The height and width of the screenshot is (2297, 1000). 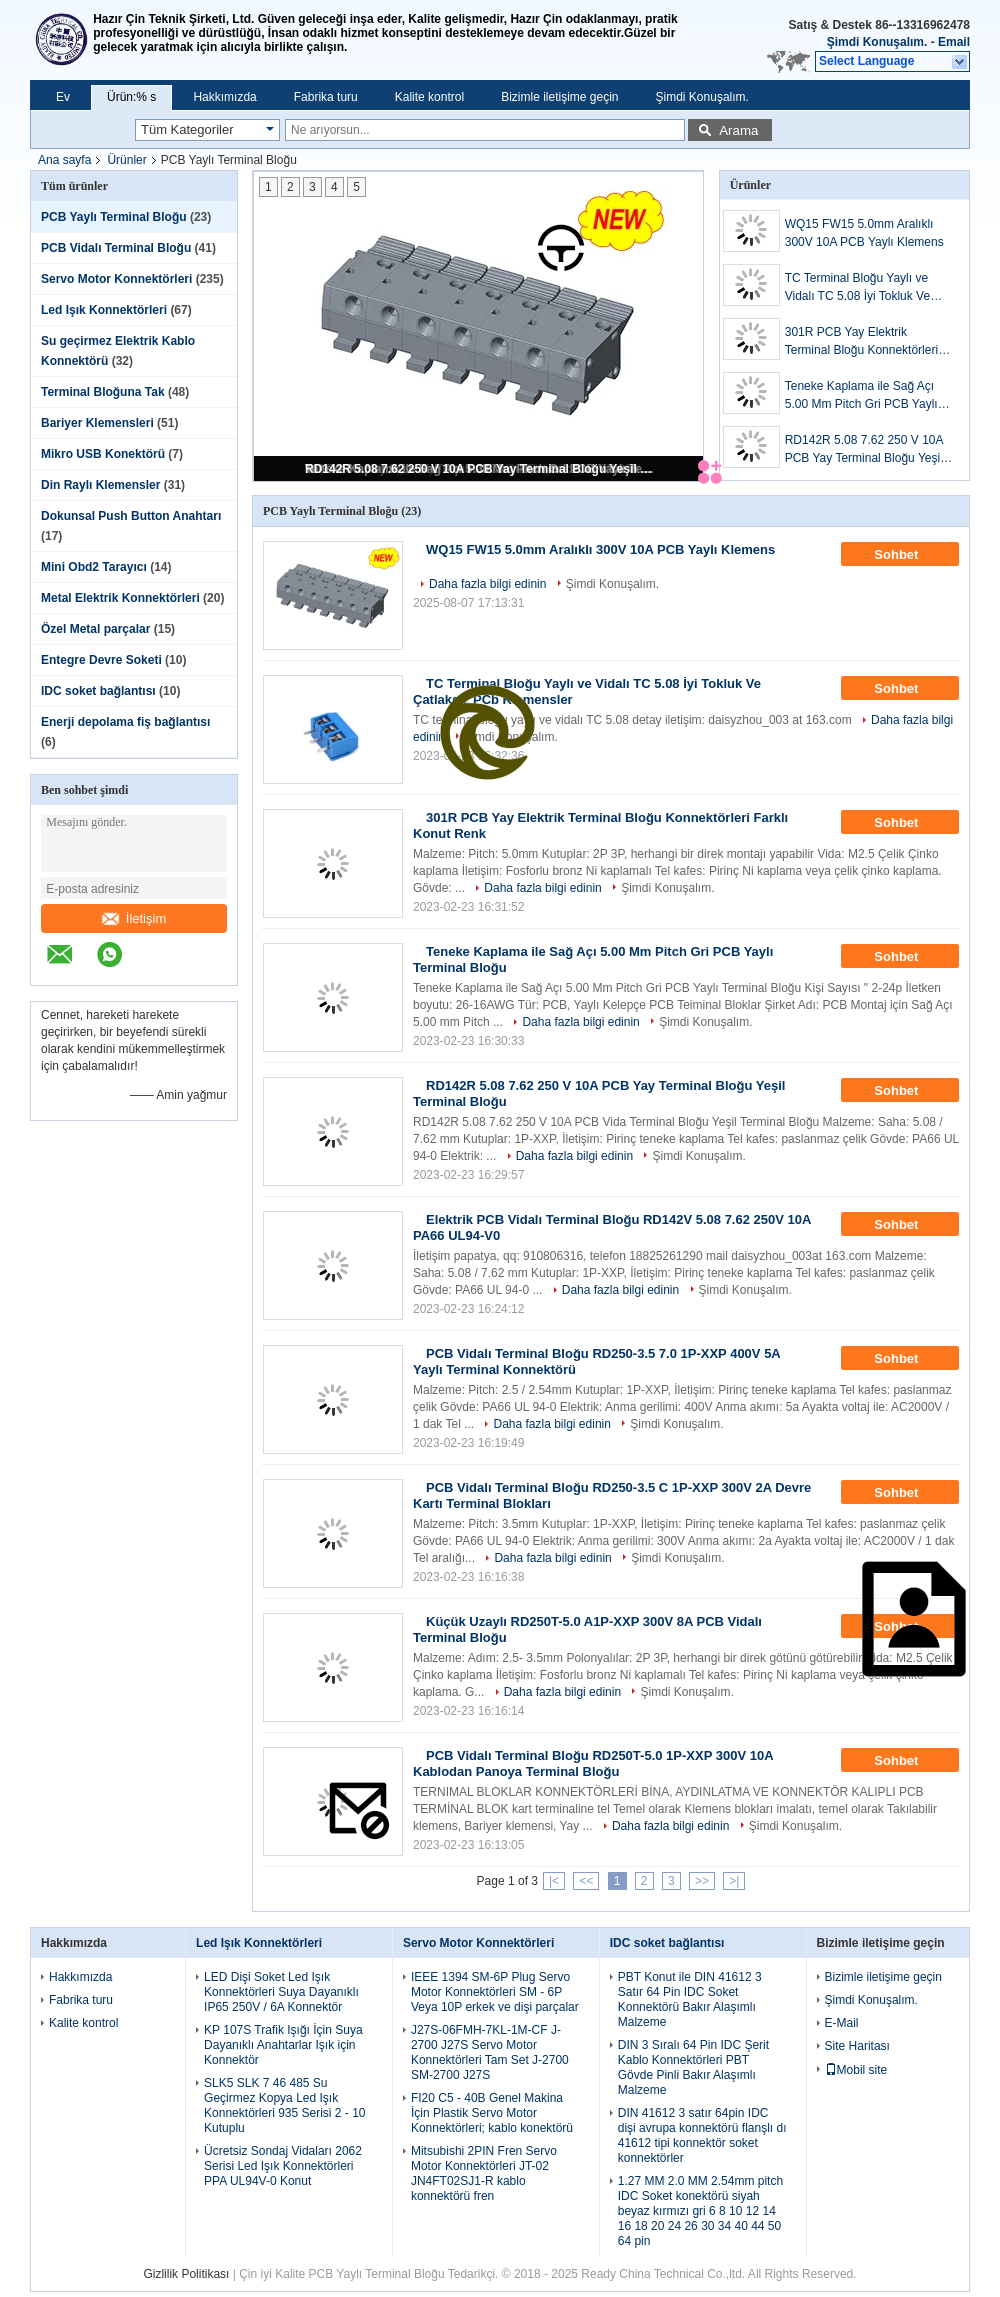 What do you see at coordinates (561, 248) in the screenshot?
I see `access driving or navigation mode` at bounding box center [561, 248].